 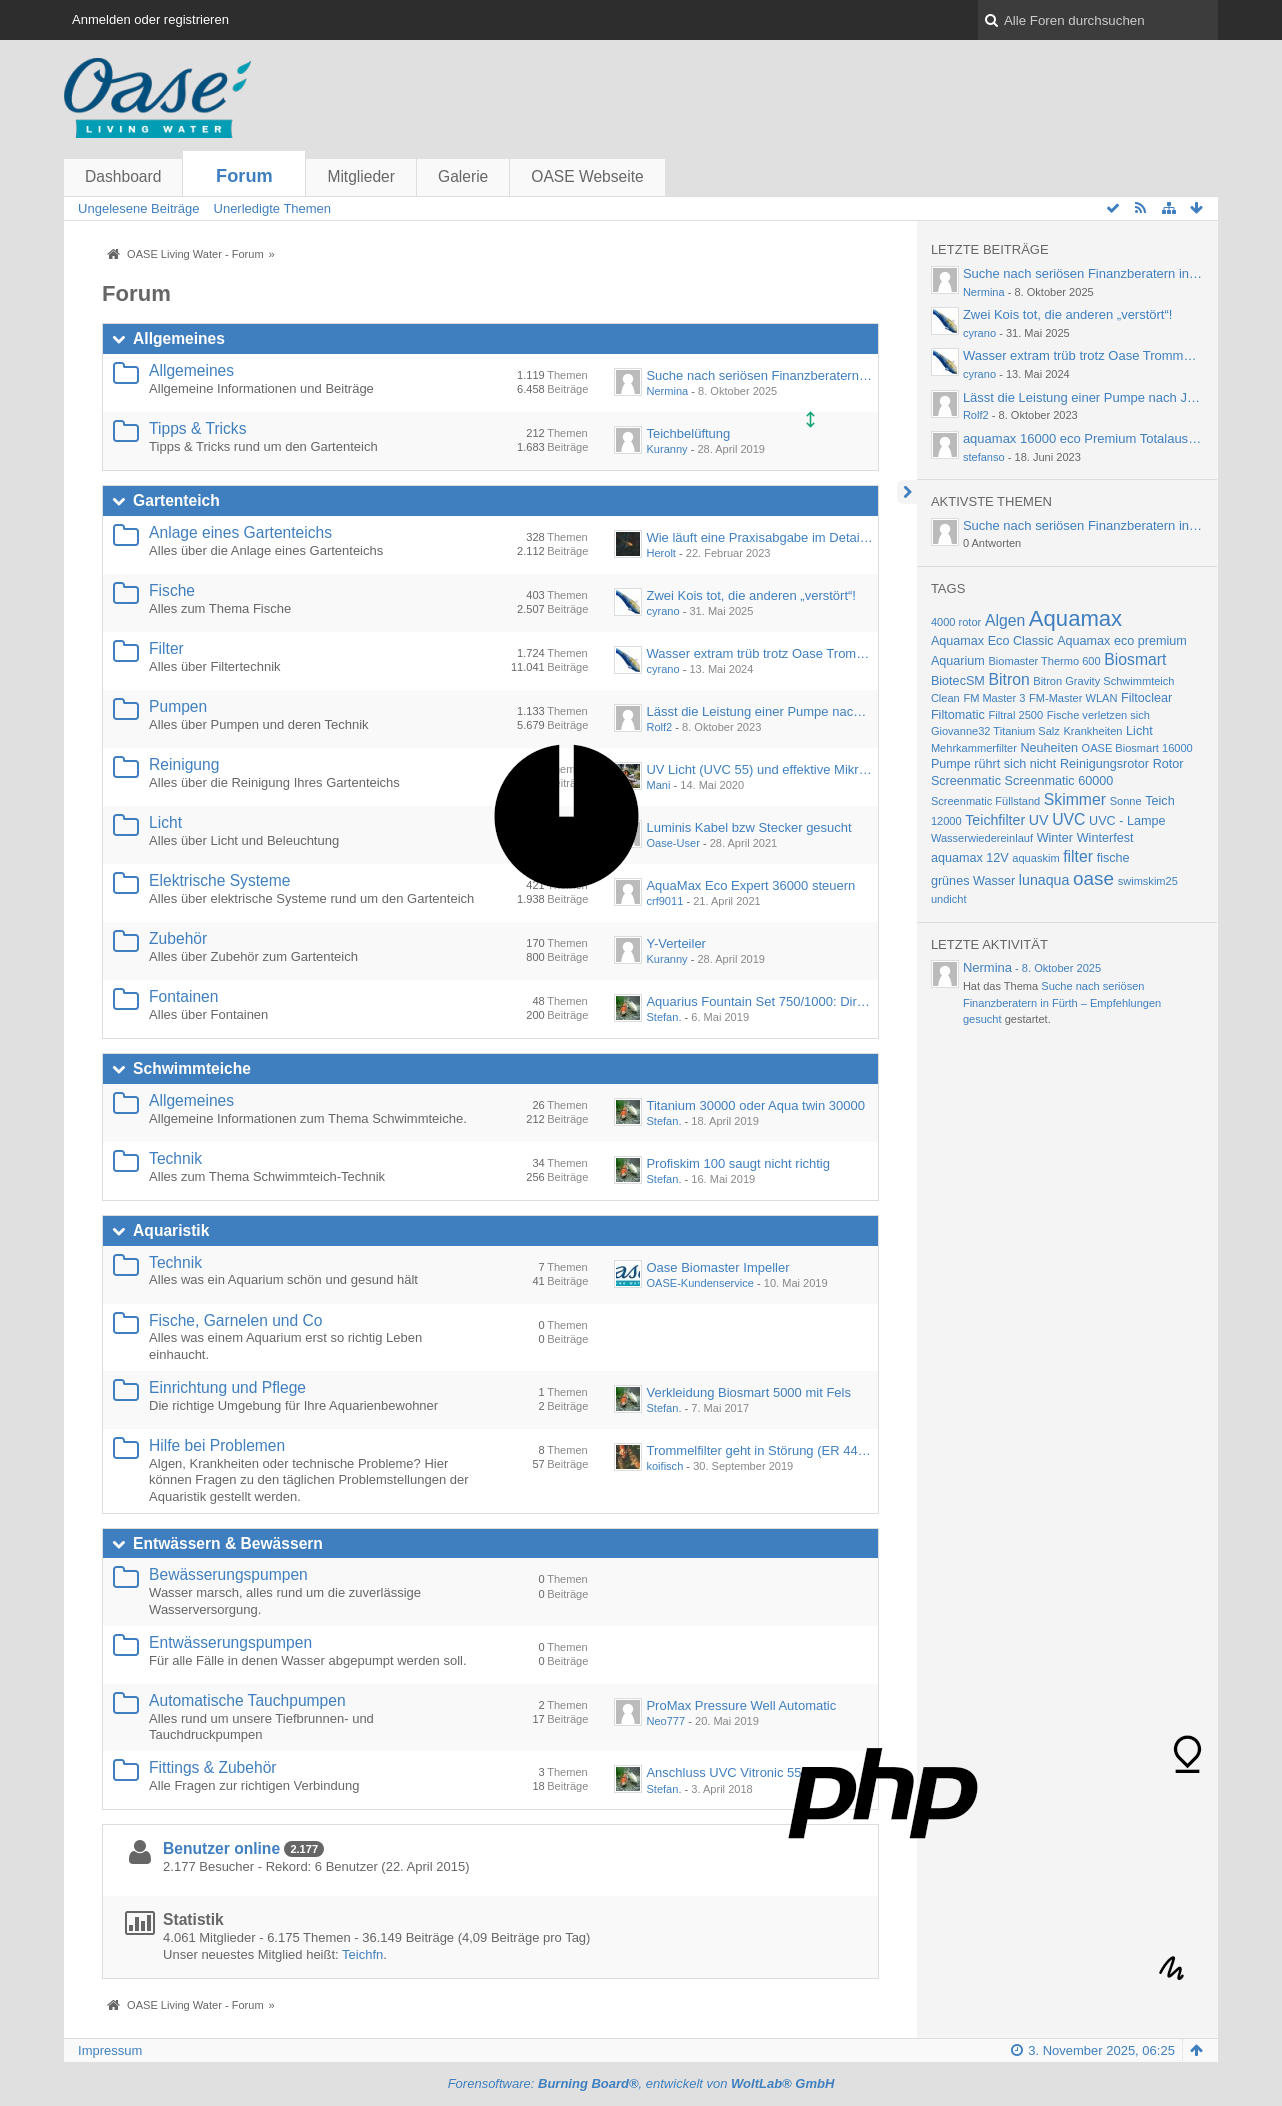 I want to click on power off or shut down the device, so click(x=566, y=816).